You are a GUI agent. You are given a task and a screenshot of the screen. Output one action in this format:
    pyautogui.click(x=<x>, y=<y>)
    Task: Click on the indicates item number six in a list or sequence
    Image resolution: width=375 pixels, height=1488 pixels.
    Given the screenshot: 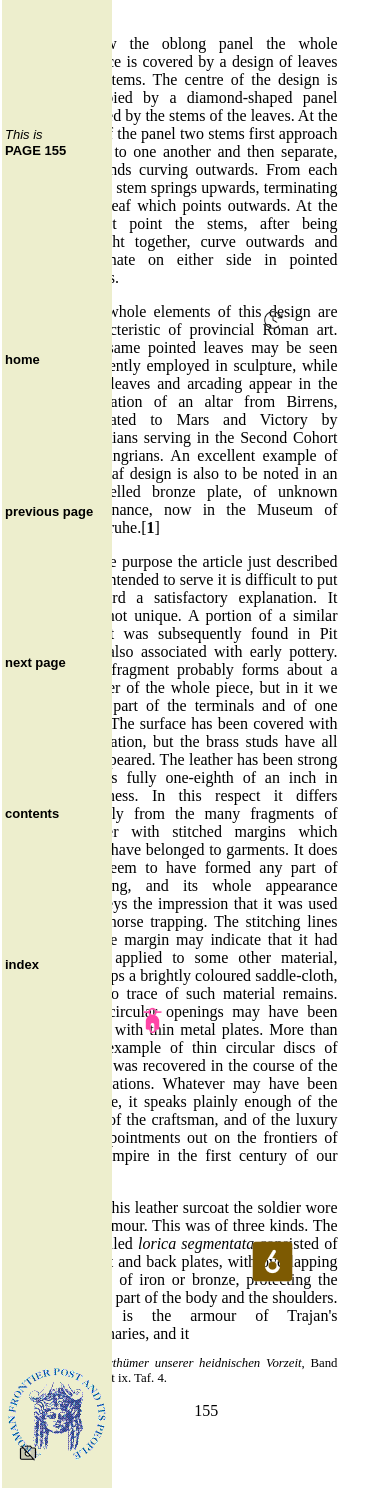 What is the action you would take?
    pyautogui.click(x=272, y=1261)
    